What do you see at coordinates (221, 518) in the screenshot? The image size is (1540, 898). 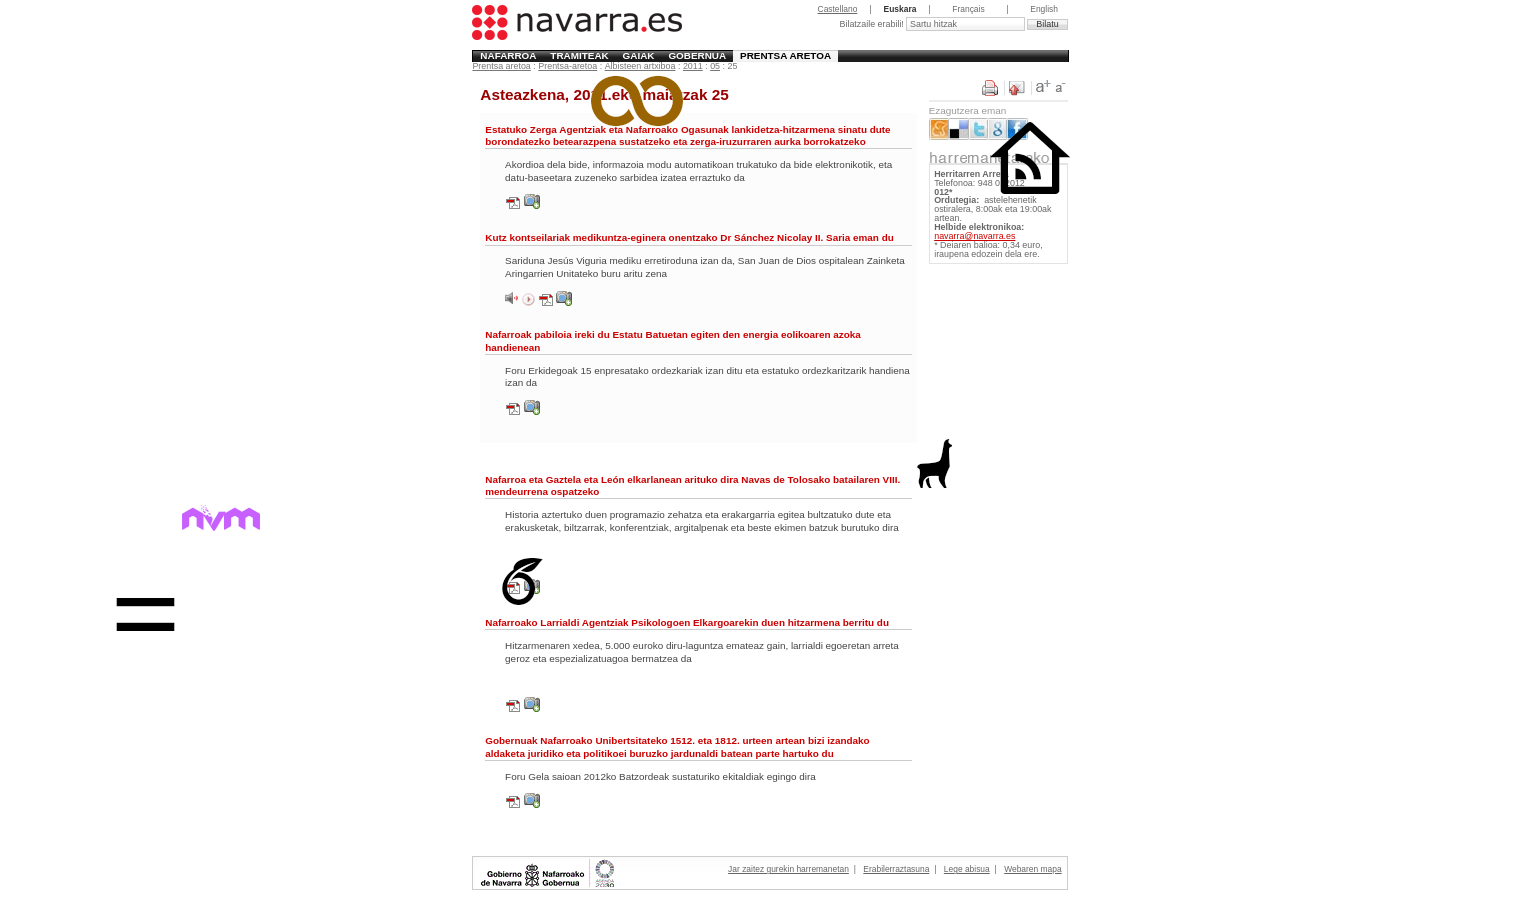 I see `nvm (node version manager) logo` at bounding box center [221, 518].